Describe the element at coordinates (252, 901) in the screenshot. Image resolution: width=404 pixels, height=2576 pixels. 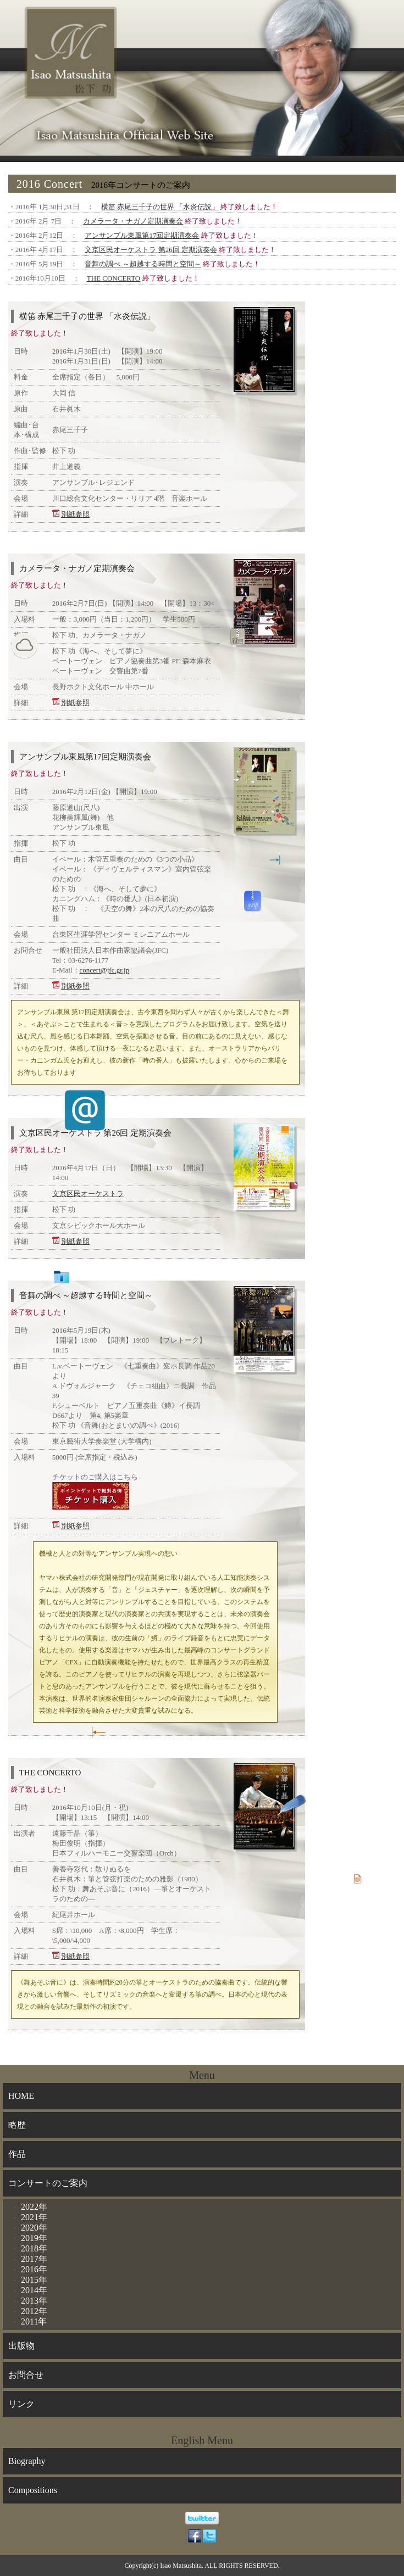
I see `a gzip compressed archive file` at that location.